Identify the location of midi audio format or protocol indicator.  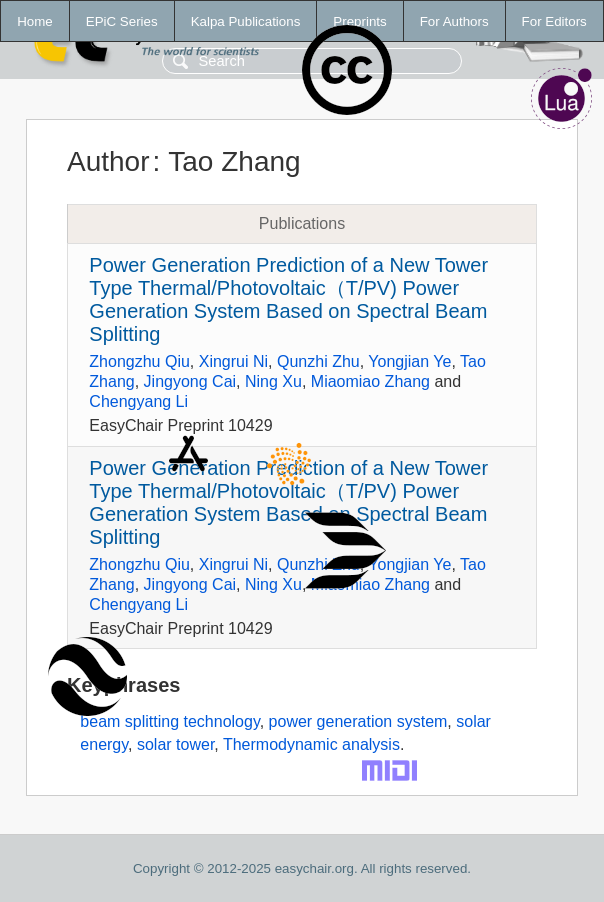
(389, 770).